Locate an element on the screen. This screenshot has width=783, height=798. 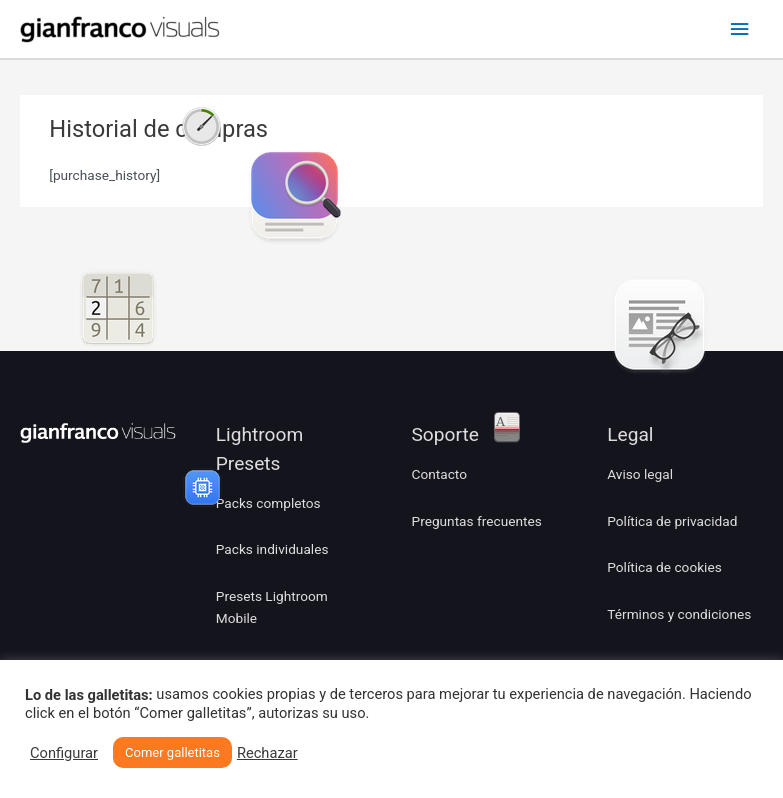
open sysprof system profiler is located at coordinates (201, 126).